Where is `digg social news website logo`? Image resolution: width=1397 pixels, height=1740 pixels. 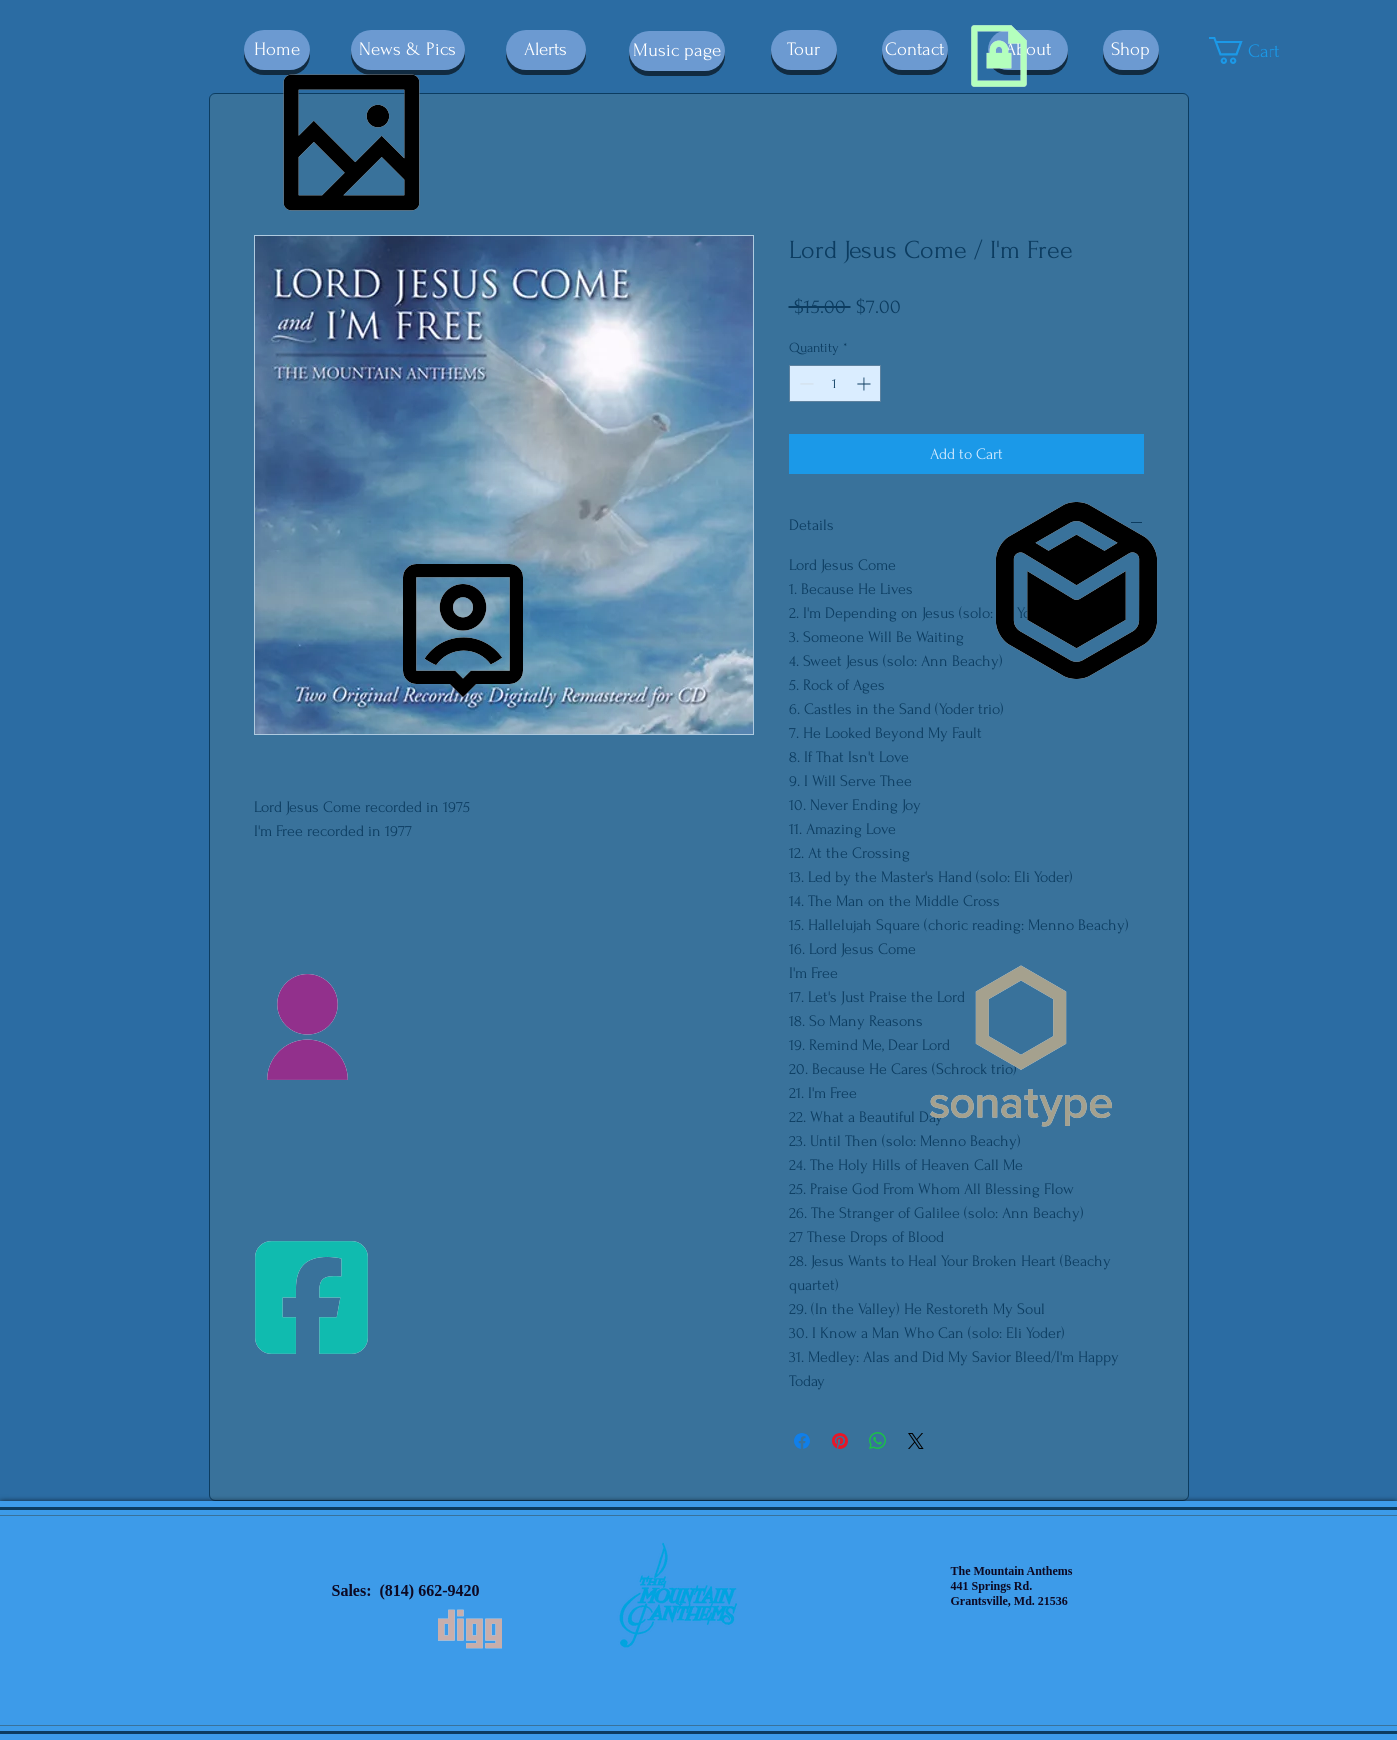
digg social news website logo is located at coordinates (470, 1629).